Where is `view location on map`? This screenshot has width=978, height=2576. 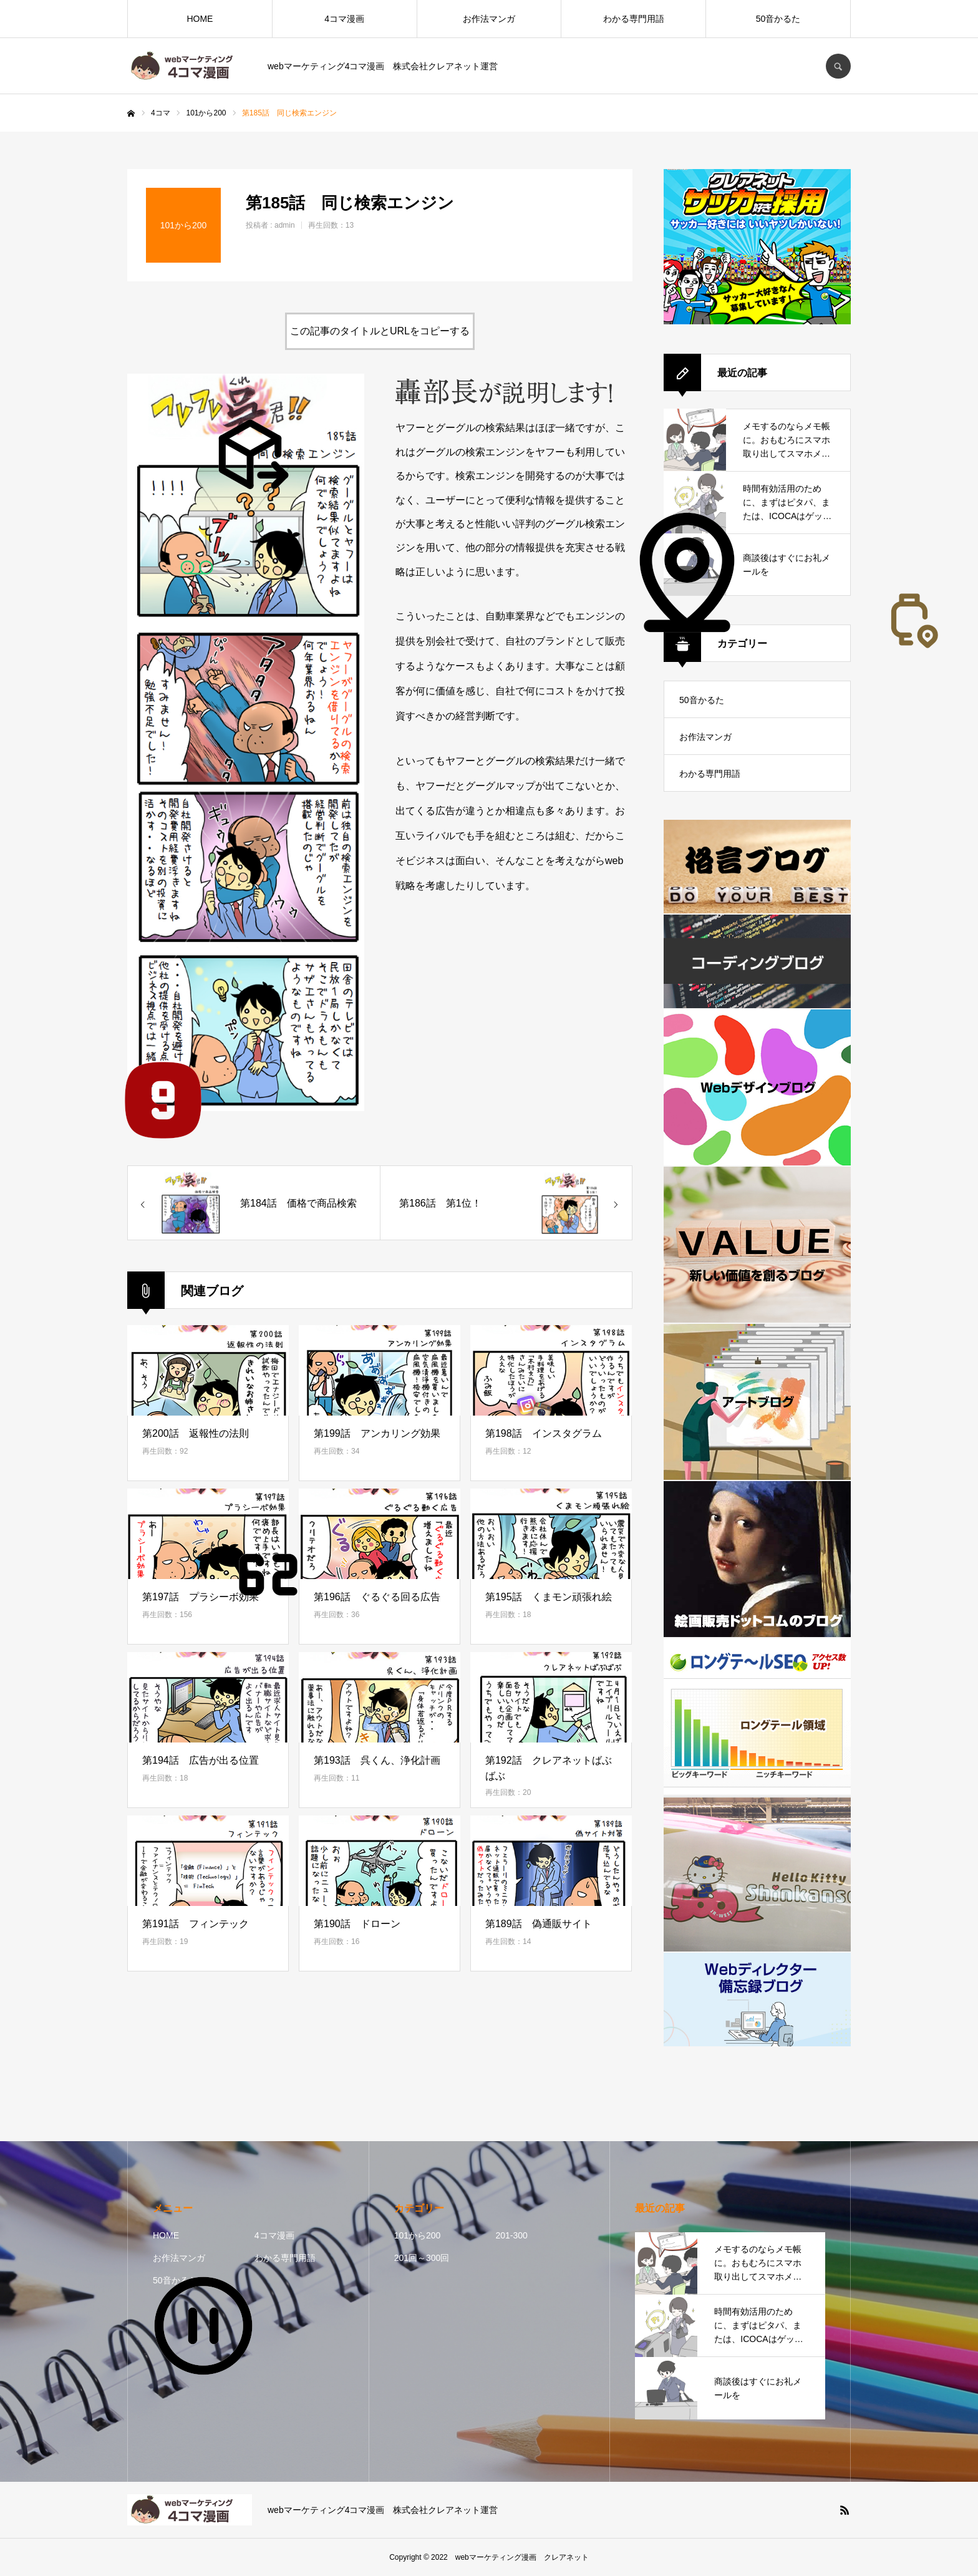
view location on map is located at coordinates (687, 572).